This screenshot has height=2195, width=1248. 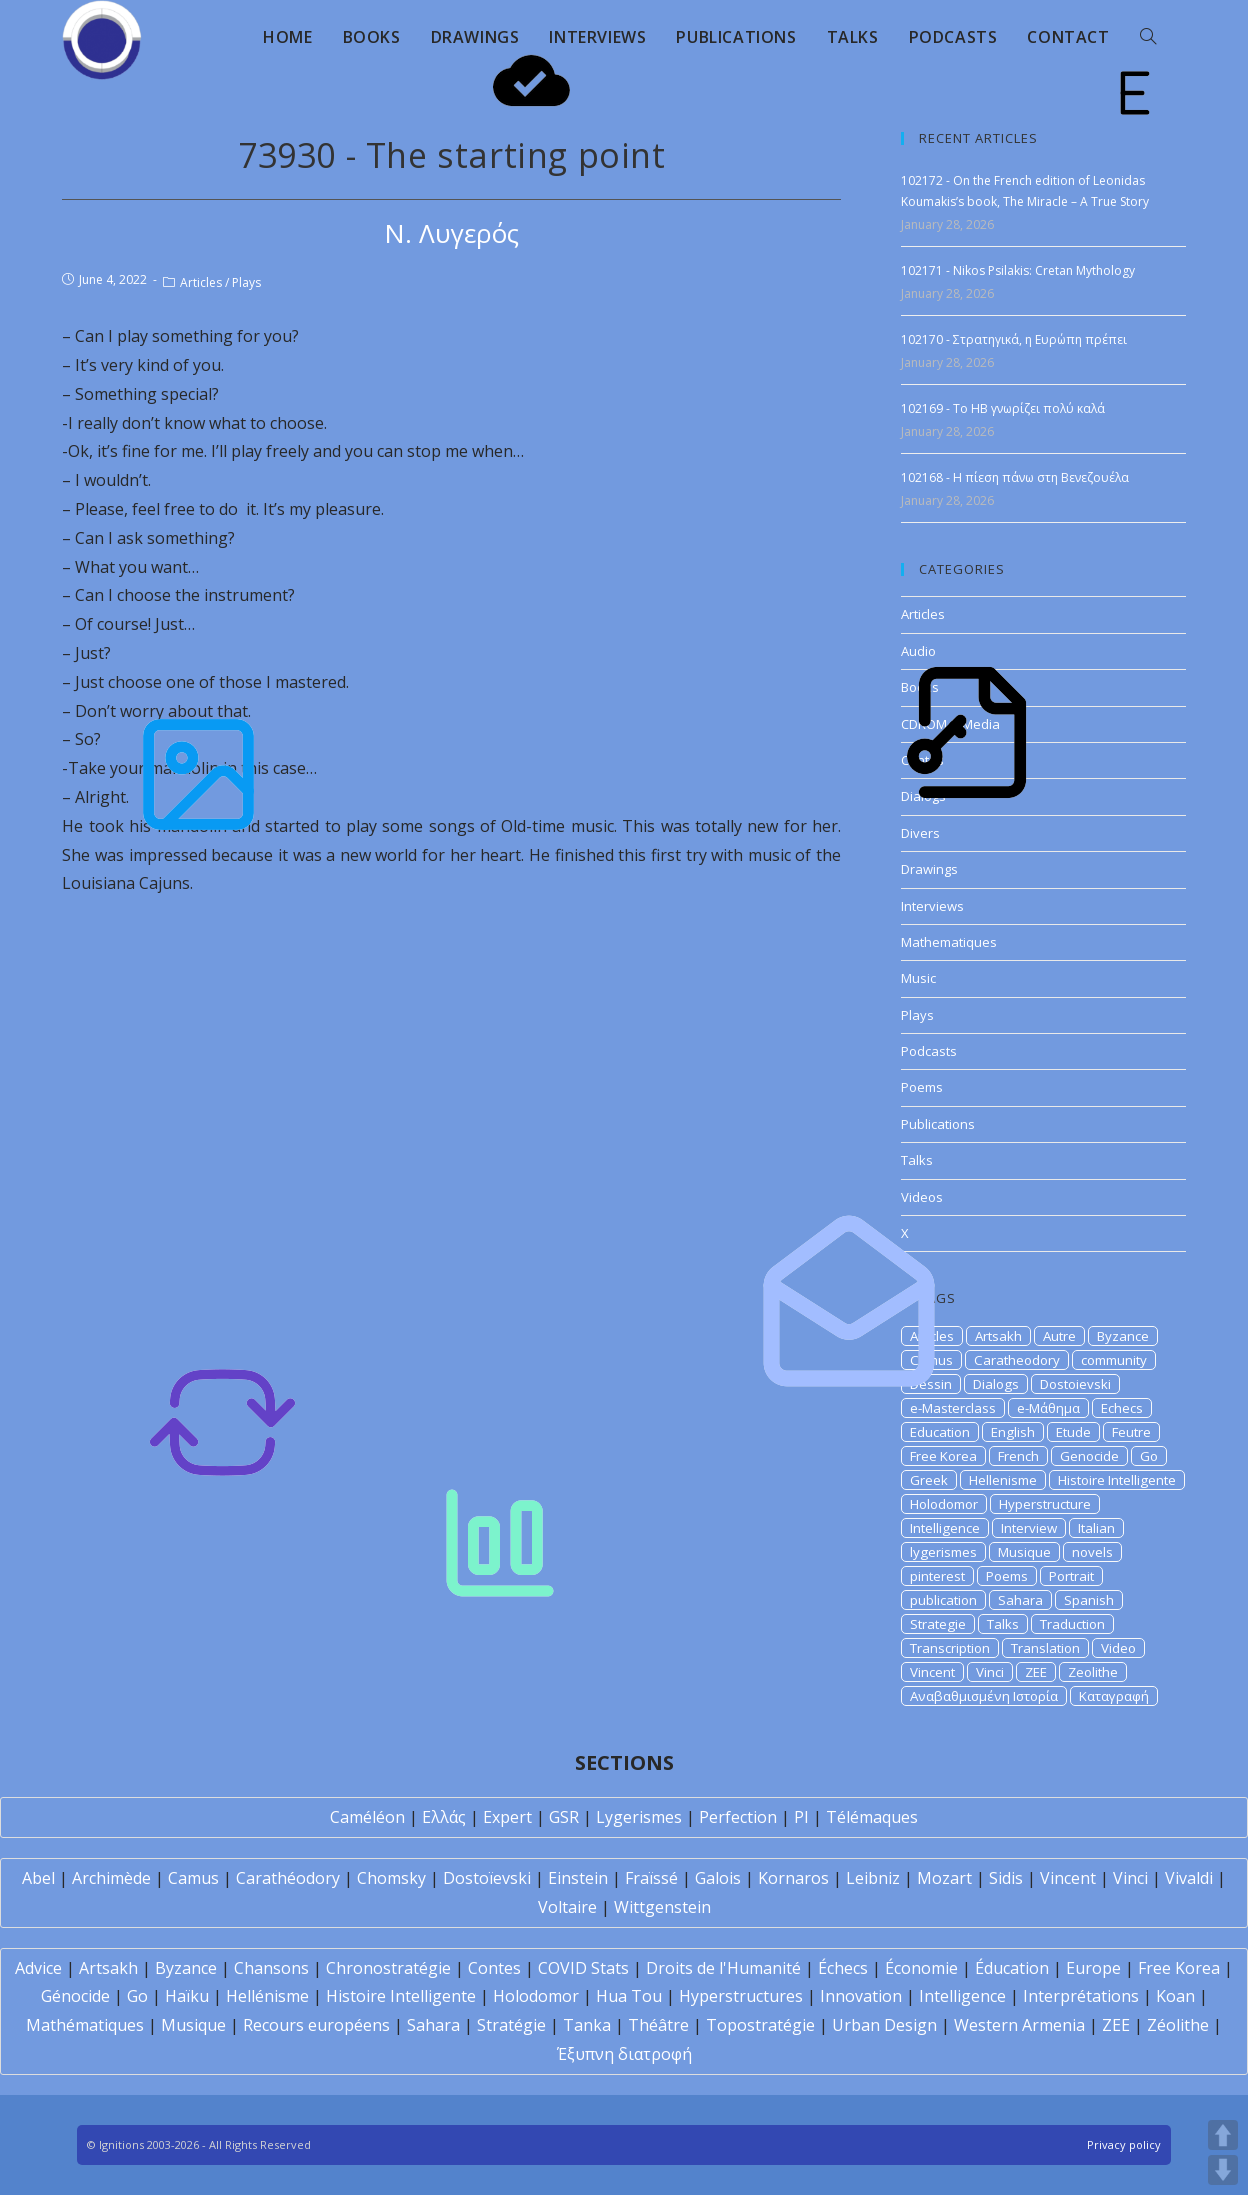 I want to click on view analytics or statistics dashboard, so click(x=500, y=1543).